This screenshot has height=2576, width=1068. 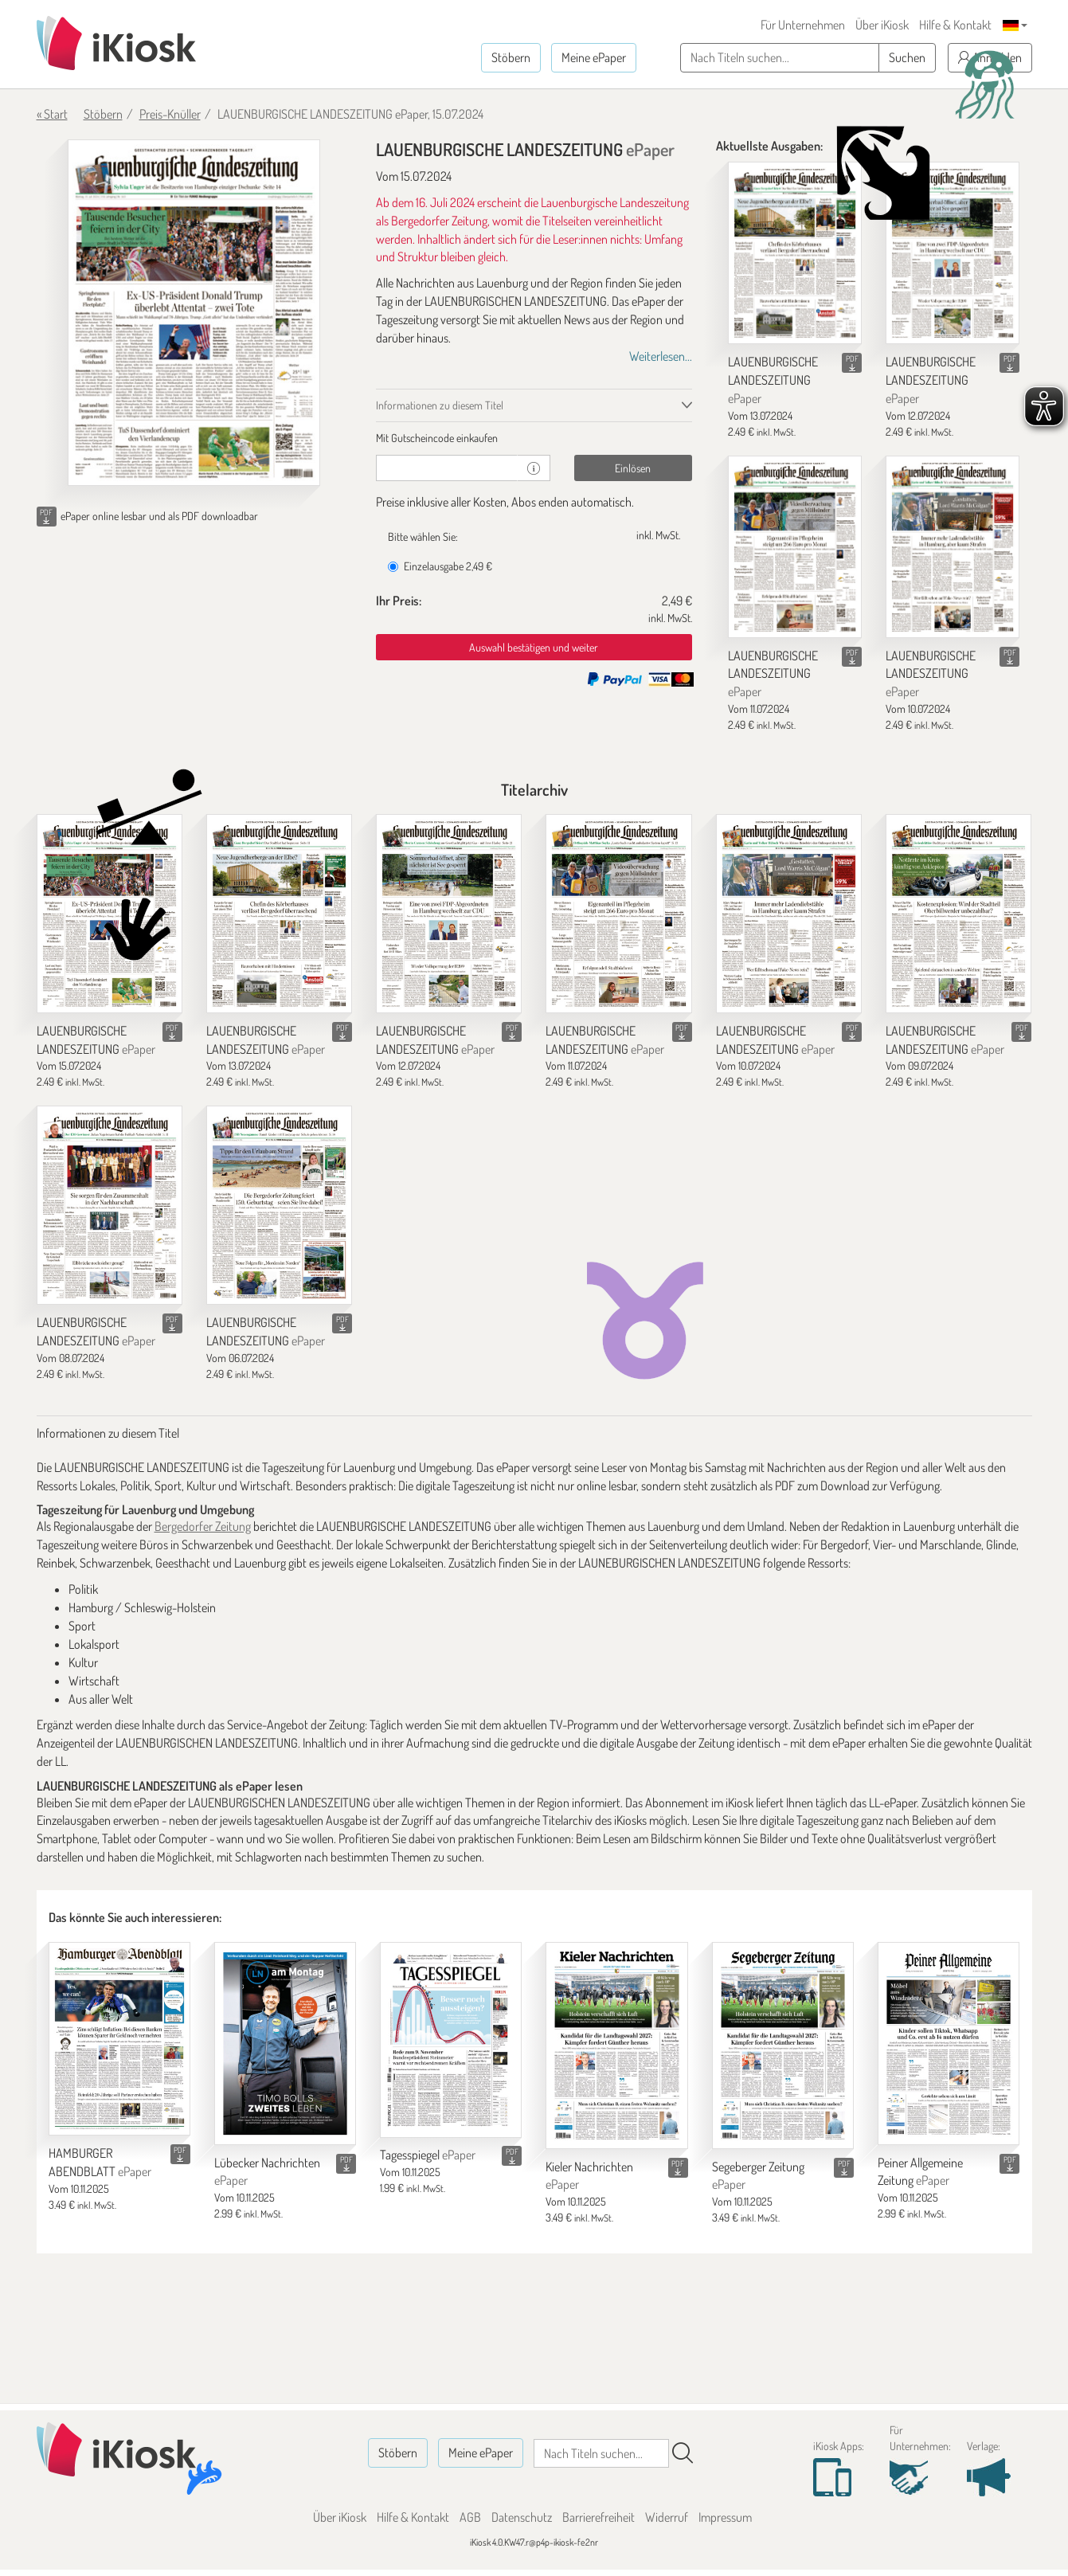 What do you see at coordinates (136, 929) in the screenshot?
I see `raise your hand to ask a question` at bounding box center [136, 929].